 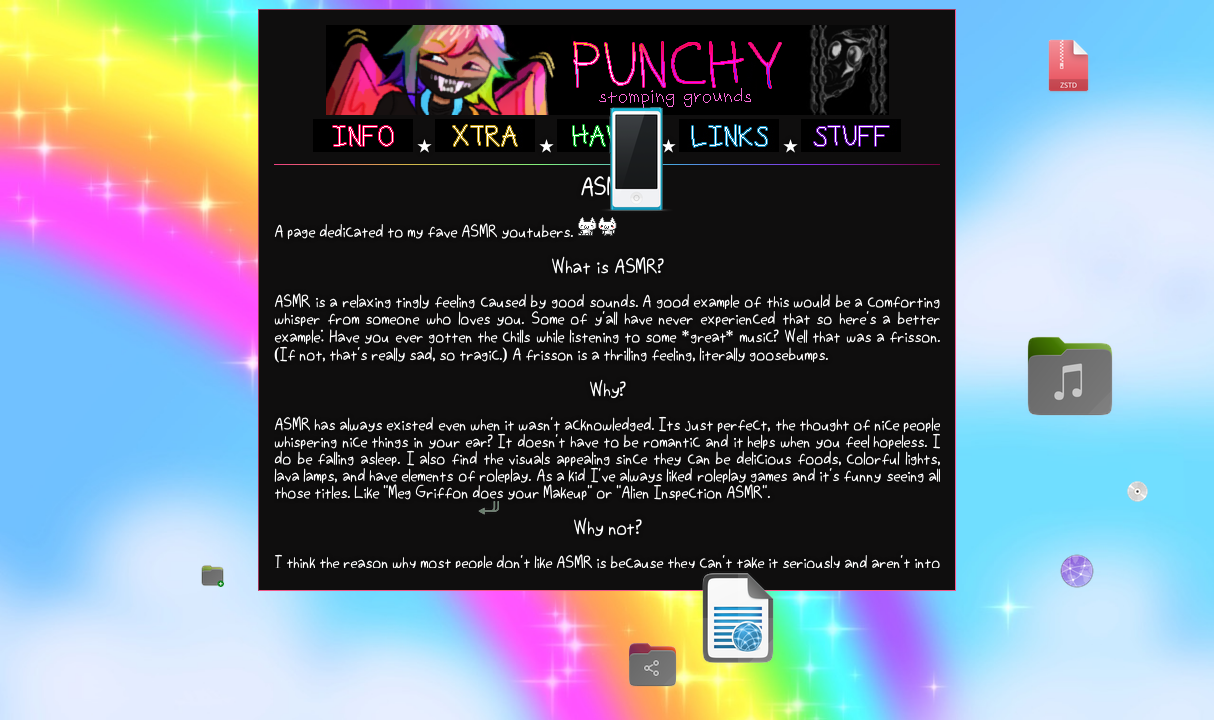 What do you see at coordinates (1070, 376) in the screenshot?
I see `open your music folder` at bounding box center [1070, 376].